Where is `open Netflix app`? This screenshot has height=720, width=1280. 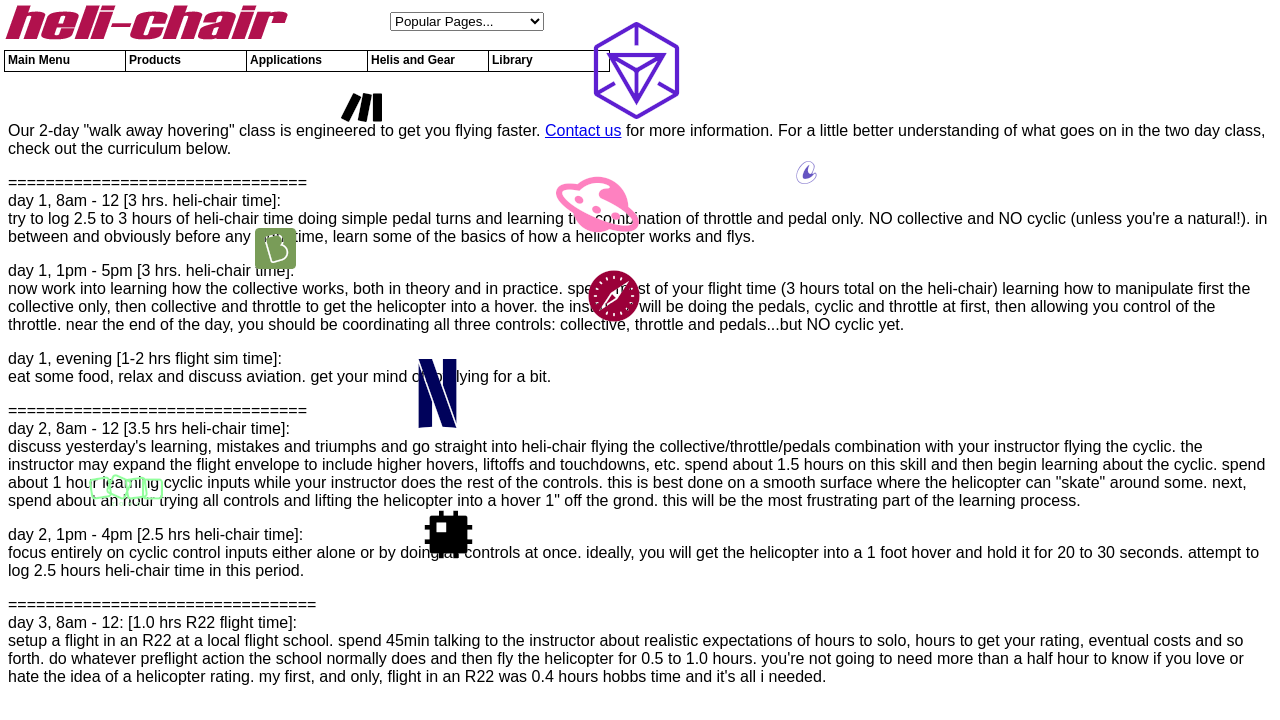 open Netflix app is located at coordinates (437, 393).